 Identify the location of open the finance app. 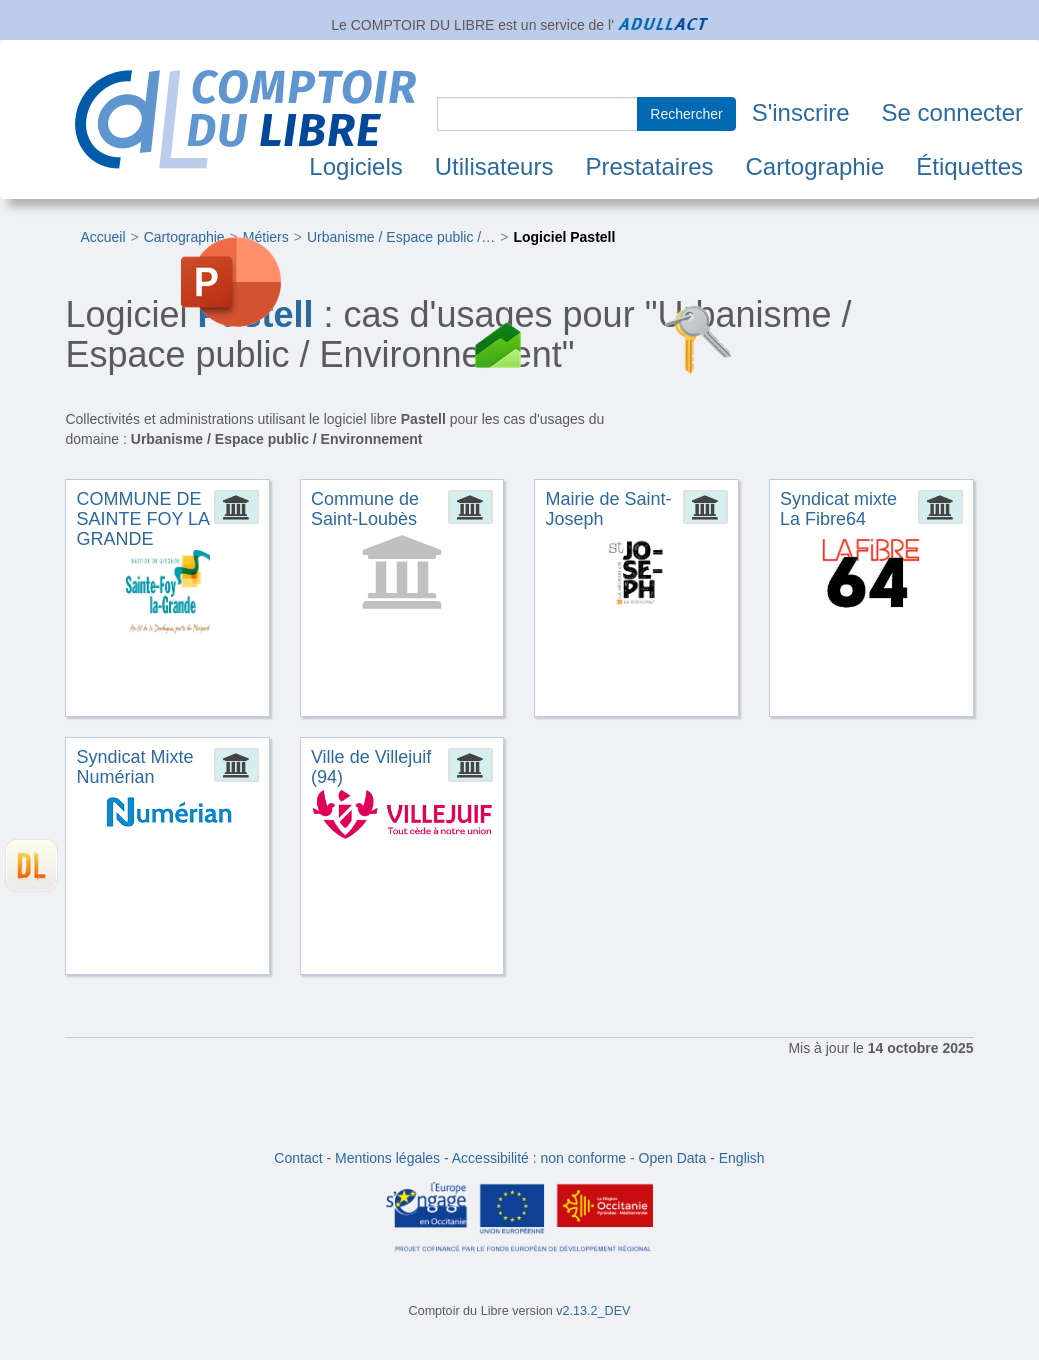
(498, 345).